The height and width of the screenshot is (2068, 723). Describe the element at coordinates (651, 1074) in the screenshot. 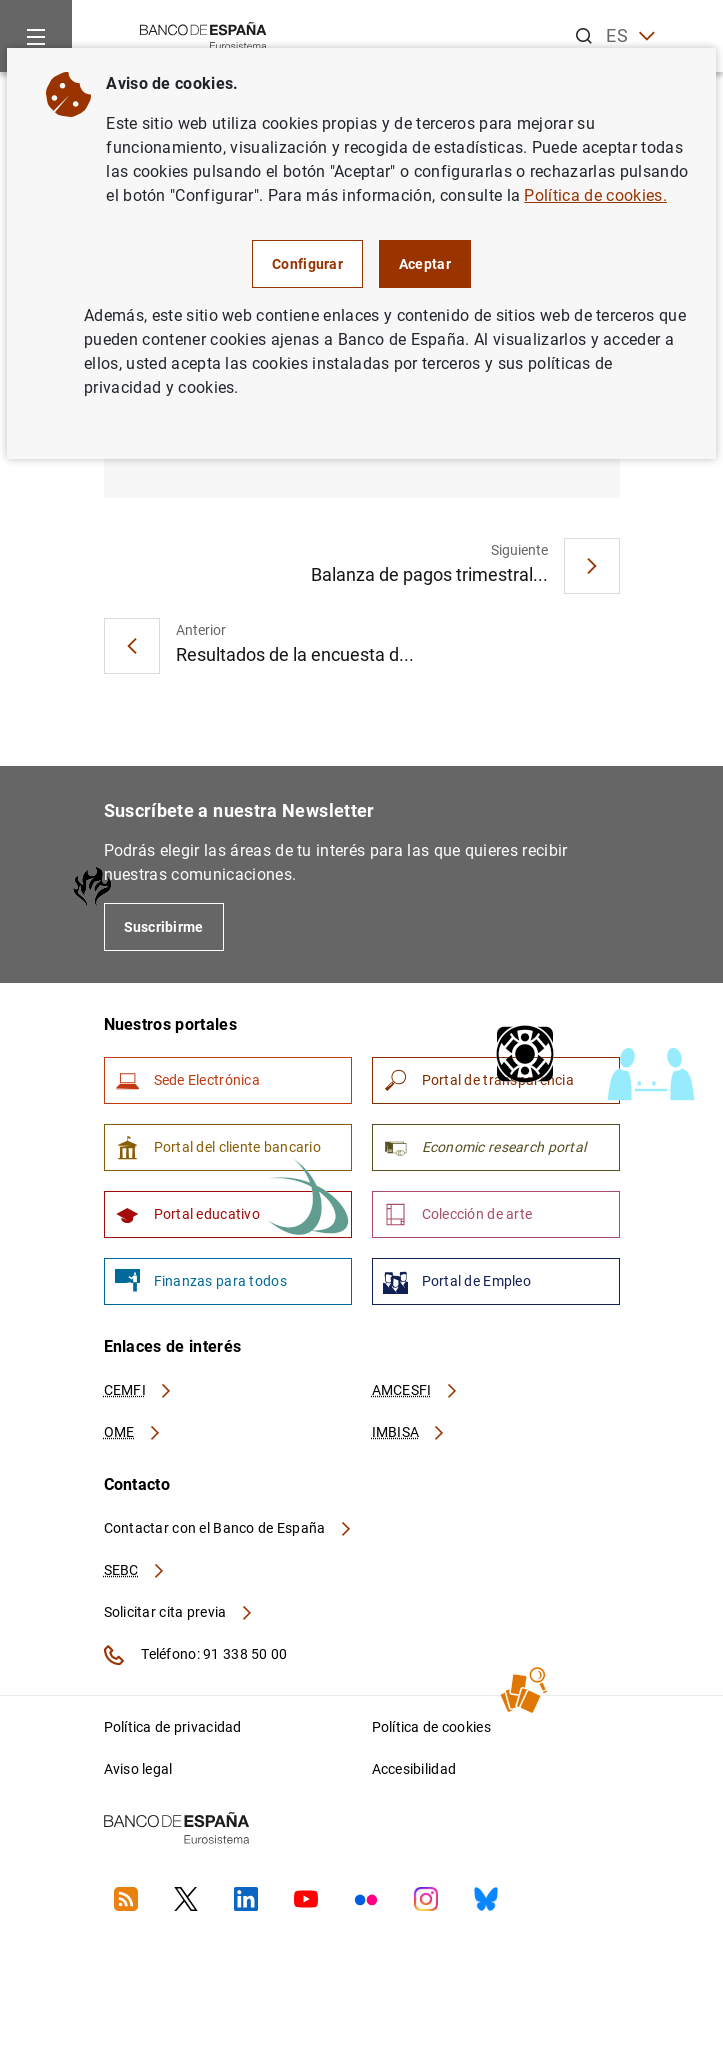

I see `find or join tabletop gaming sessions` at that location.